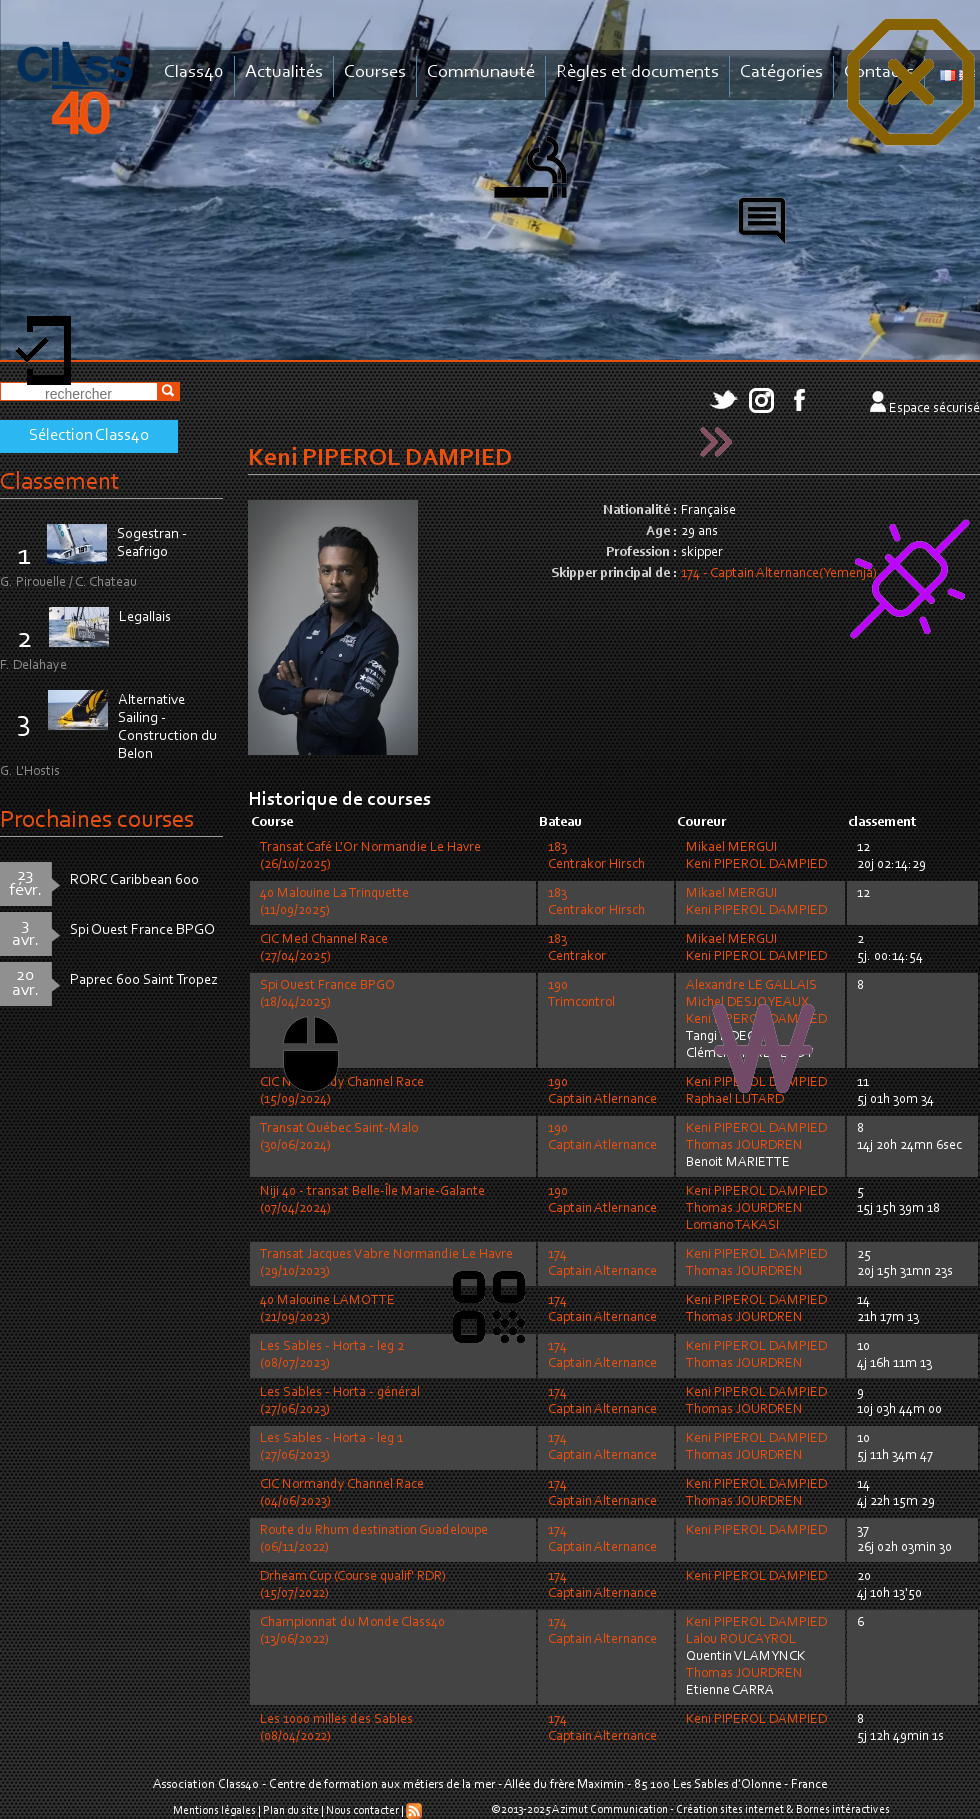 The image size is (980, 1819). What do you see at coordinates (763, 1048) in the screenshot?
I see `south korean won currency symbol` at bounding box center [763, 1048].